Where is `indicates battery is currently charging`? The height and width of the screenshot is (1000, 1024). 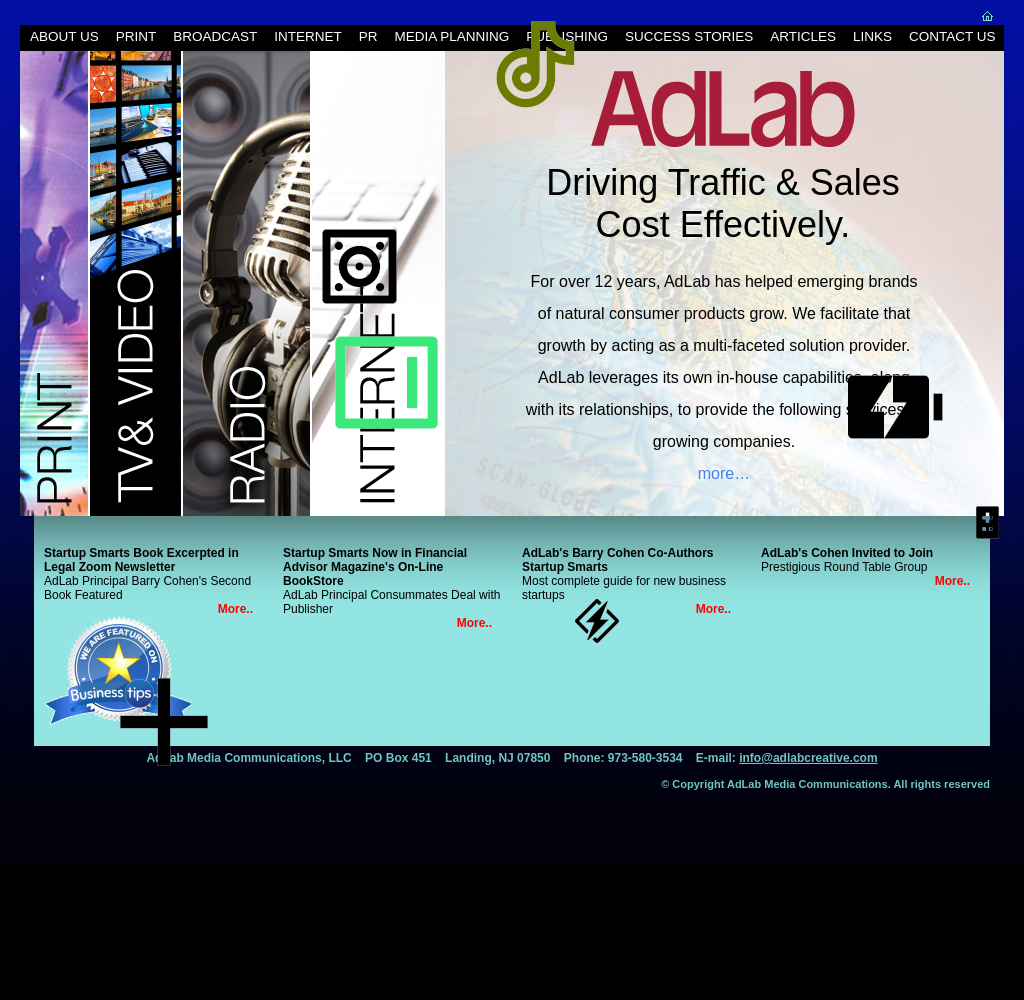 indicates battery is currently charging is located at coordinates (893, 407).